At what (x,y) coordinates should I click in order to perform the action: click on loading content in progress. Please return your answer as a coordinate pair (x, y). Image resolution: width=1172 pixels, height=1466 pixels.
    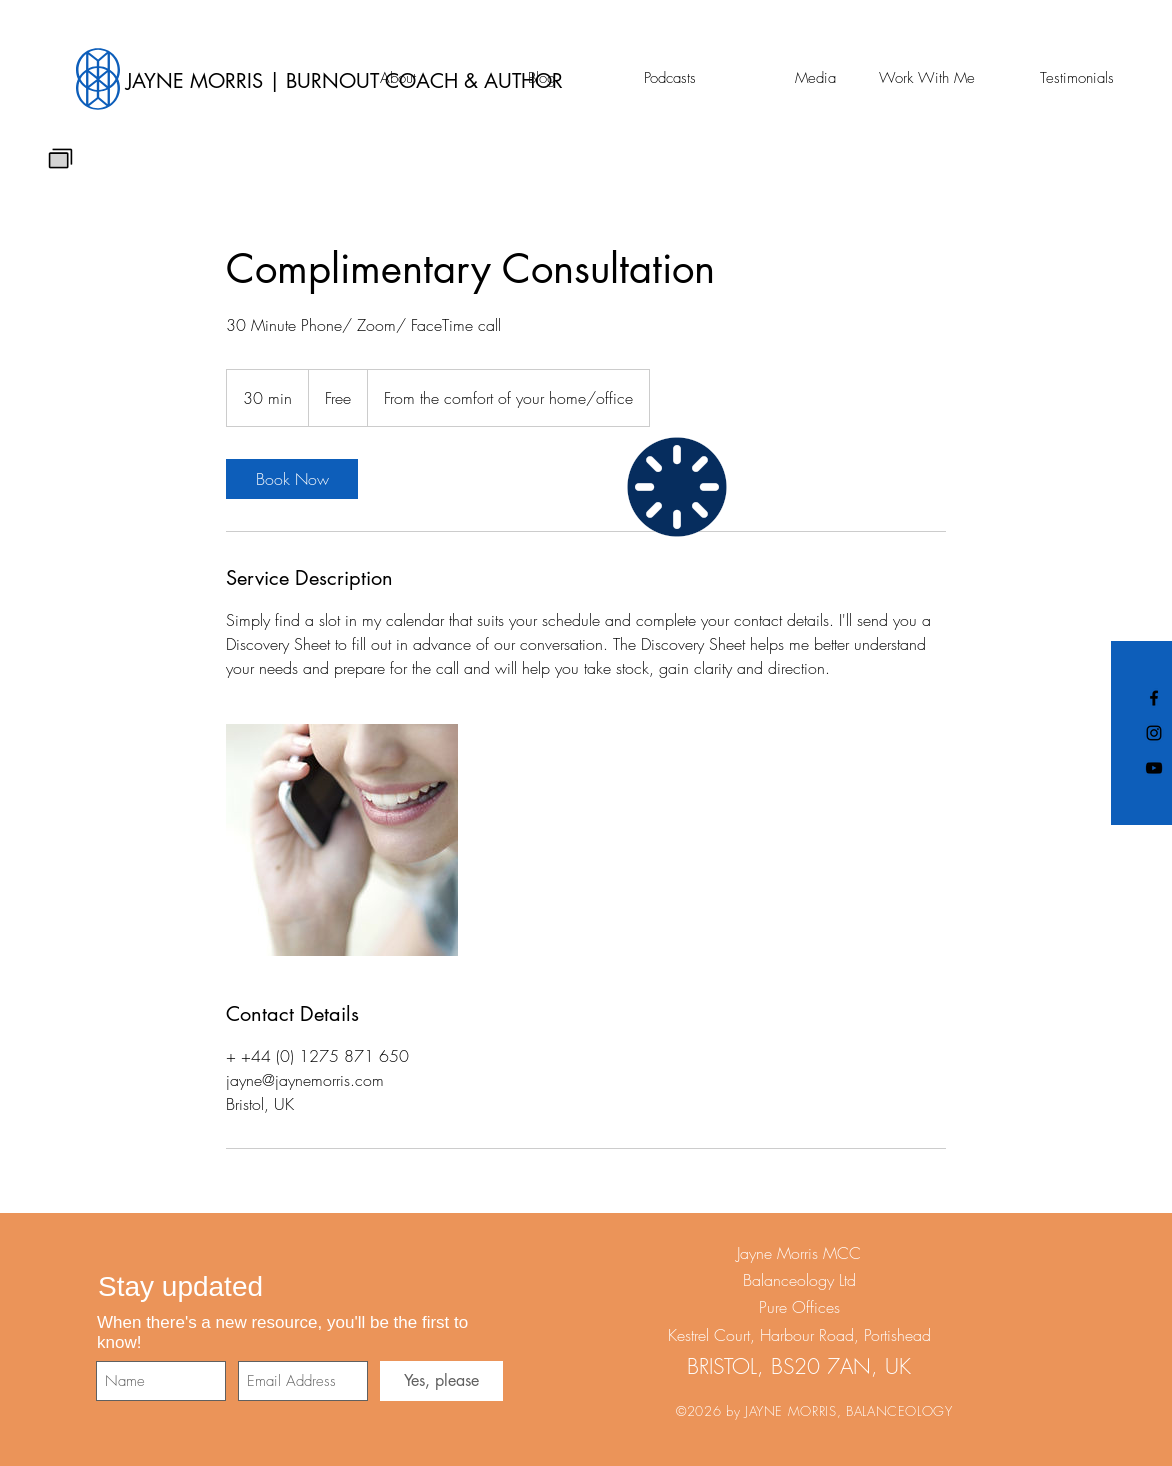
    Looking at the image, I should click on (677, 487).